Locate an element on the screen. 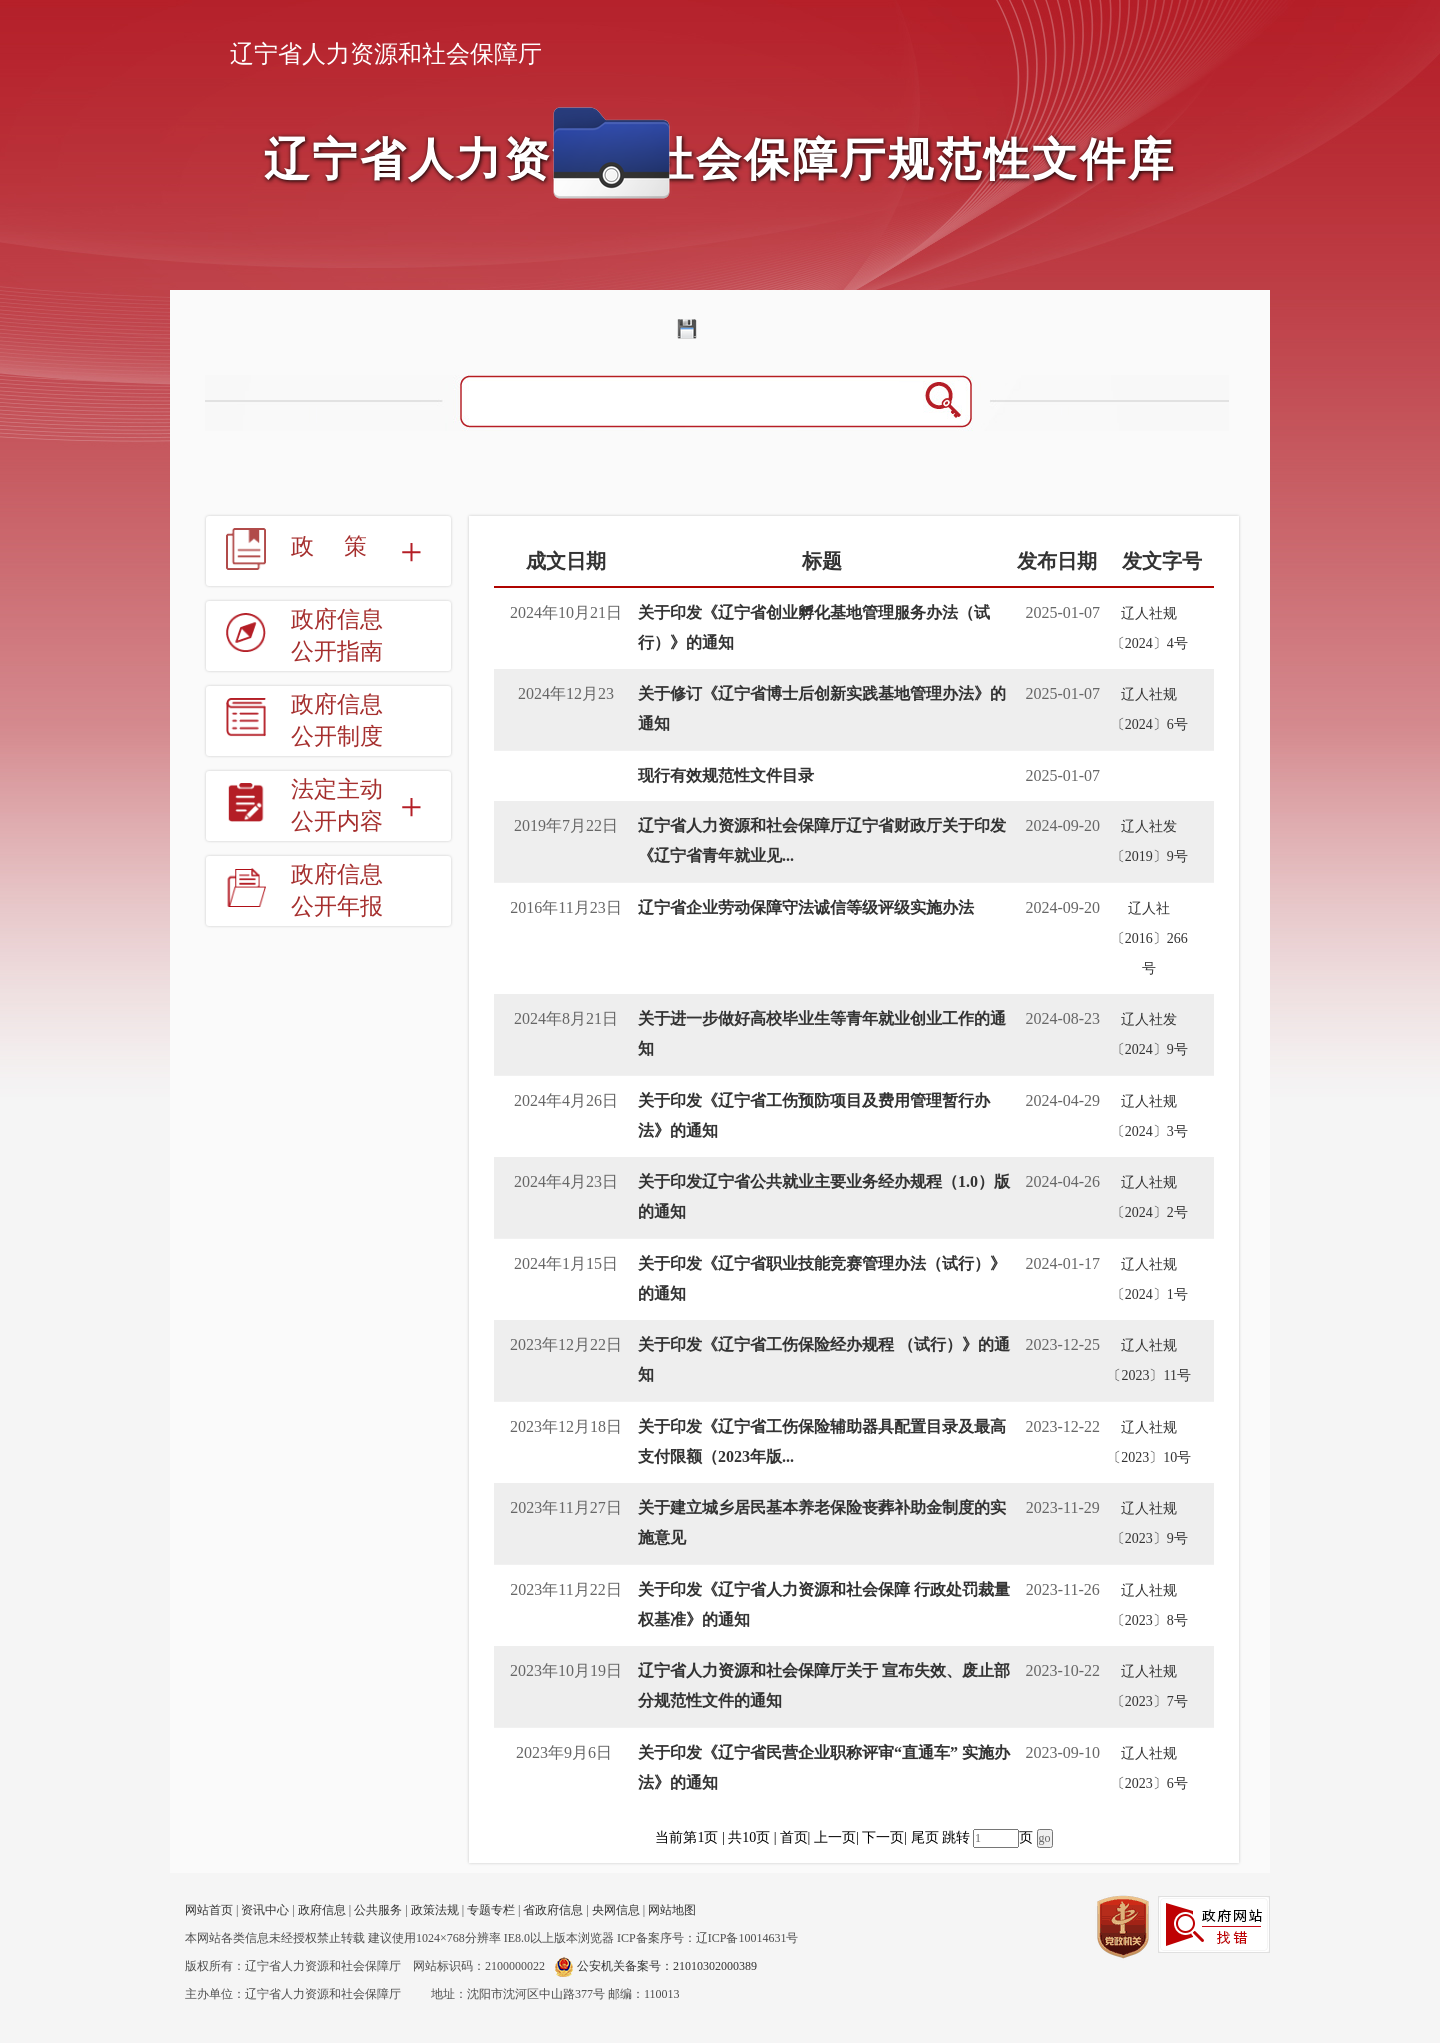  folder containing pokémon game files or saves is located at coordinates (611, 156).